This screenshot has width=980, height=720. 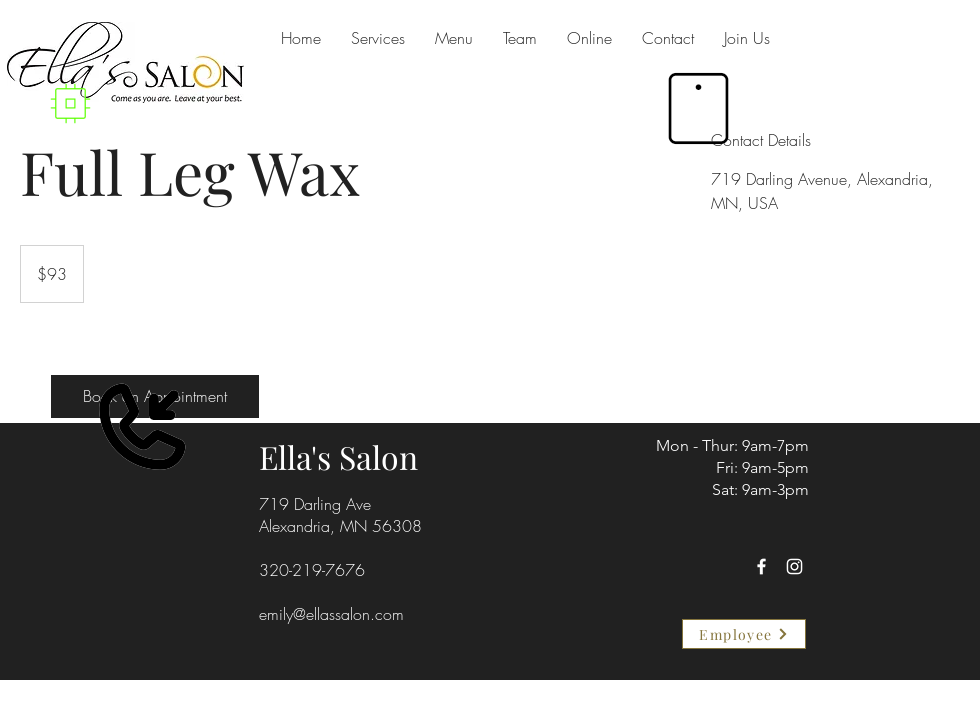 What do you see at coordinates (70, 103) in the screenshot?
I see `view CPU or processor information` at bounding box center [70, 103].